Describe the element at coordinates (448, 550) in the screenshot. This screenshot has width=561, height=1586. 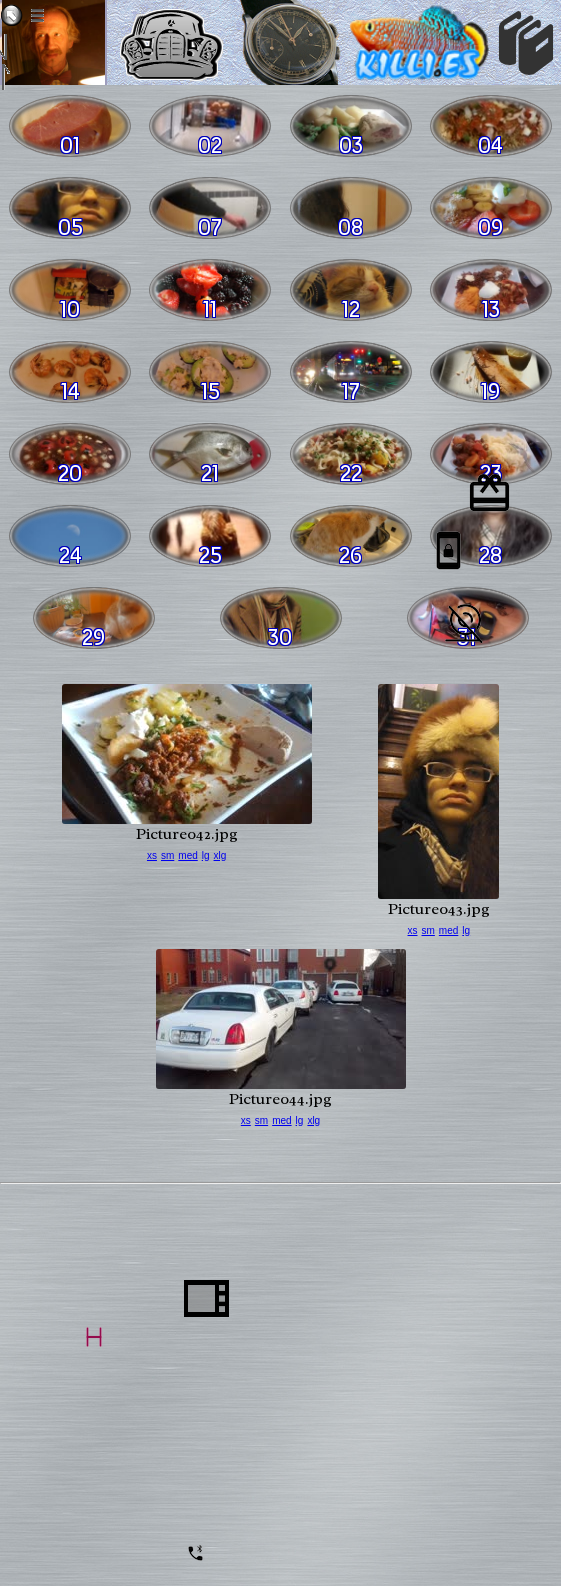
I see `lock screen orientation to portrait mode` at that location.